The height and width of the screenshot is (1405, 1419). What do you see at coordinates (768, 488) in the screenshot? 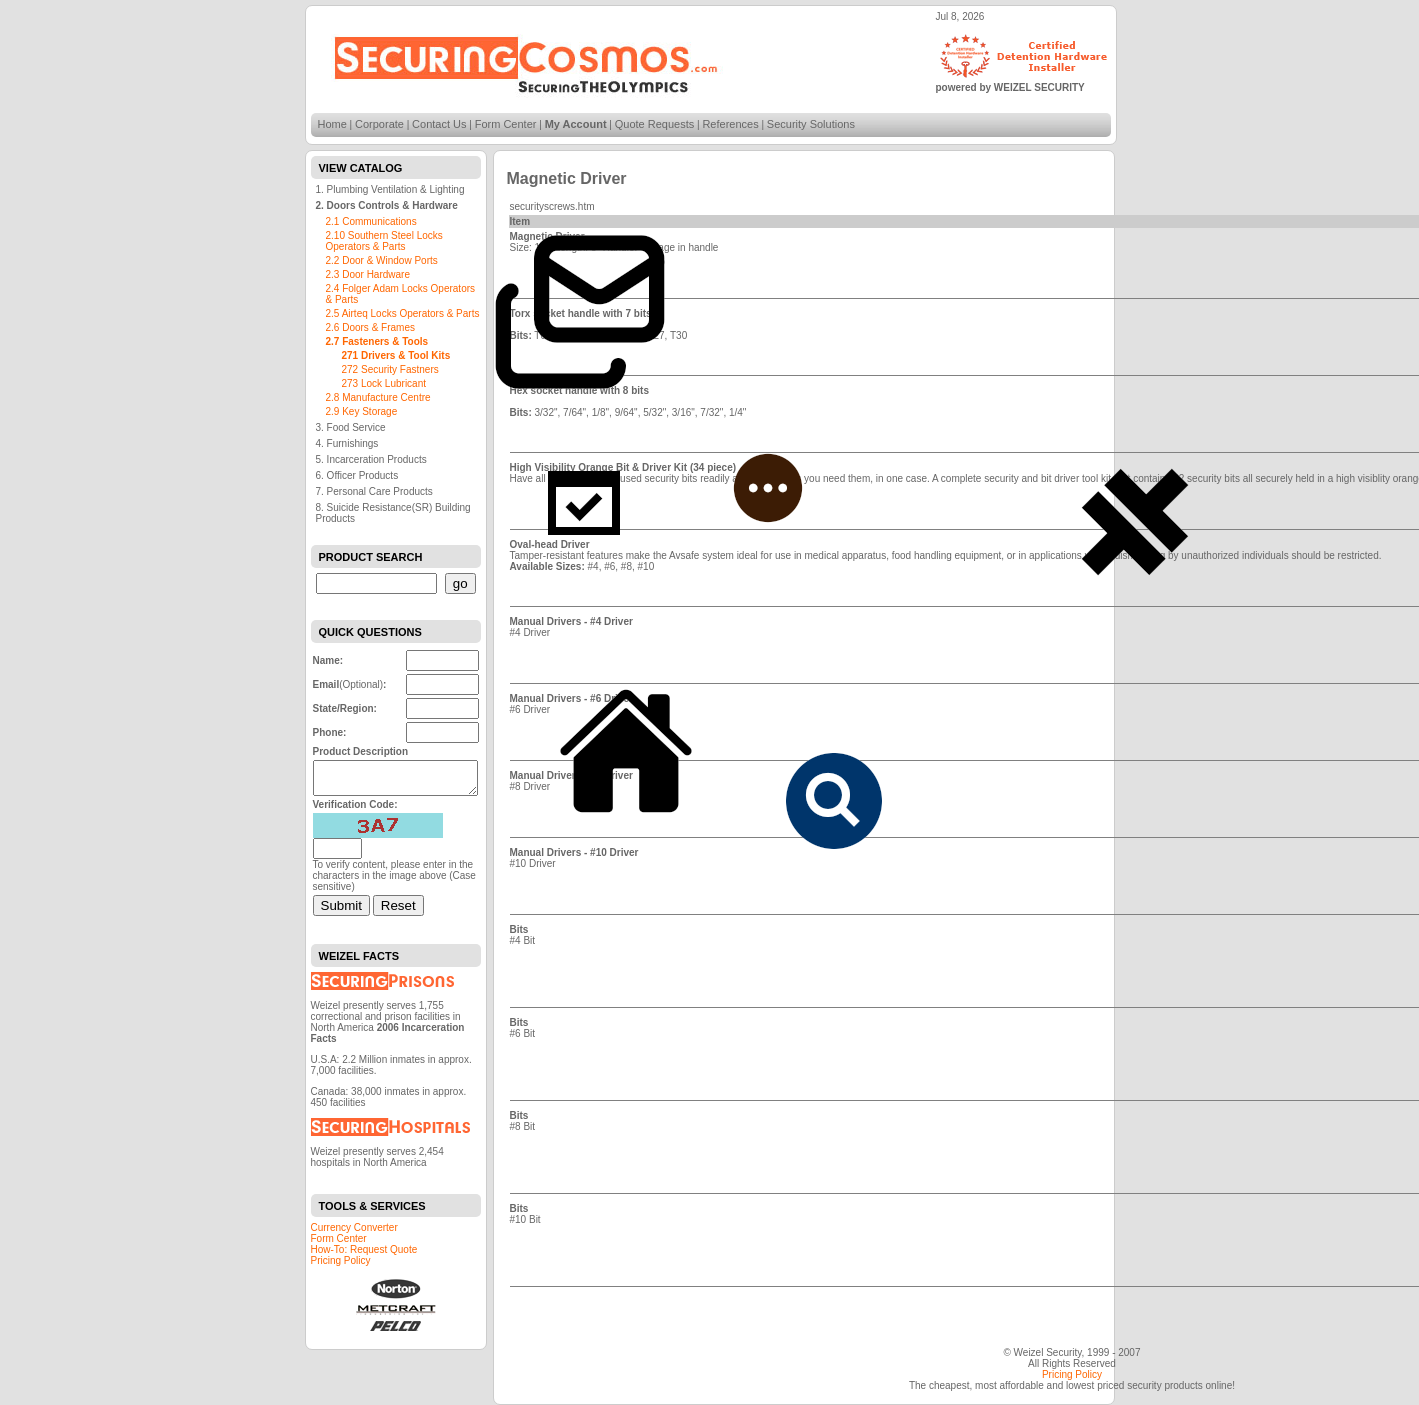
I see `access more options or actions` at bounding box center [768, 488].